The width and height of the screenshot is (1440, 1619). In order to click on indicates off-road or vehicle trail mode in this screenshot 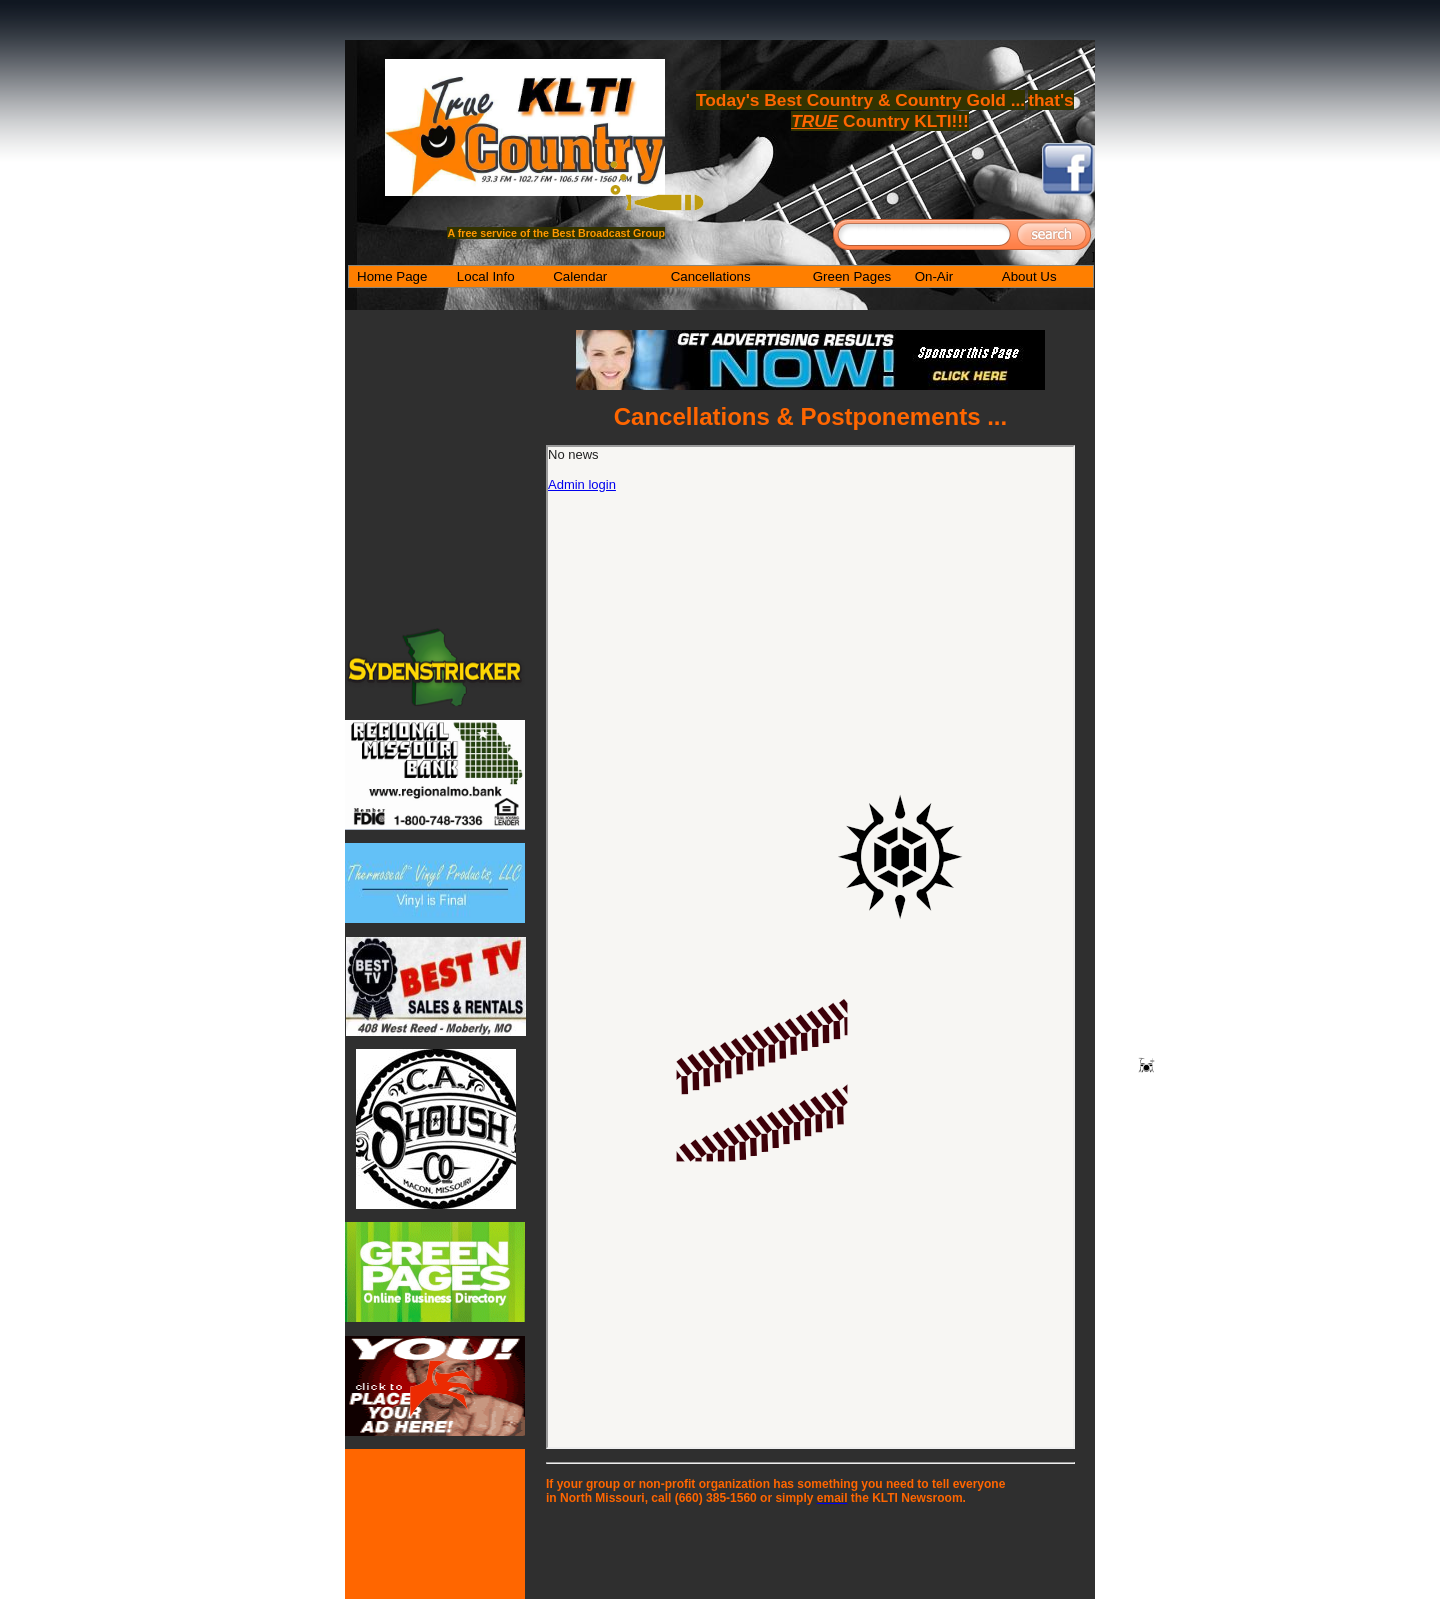, I will do `click(762, 1076)`.